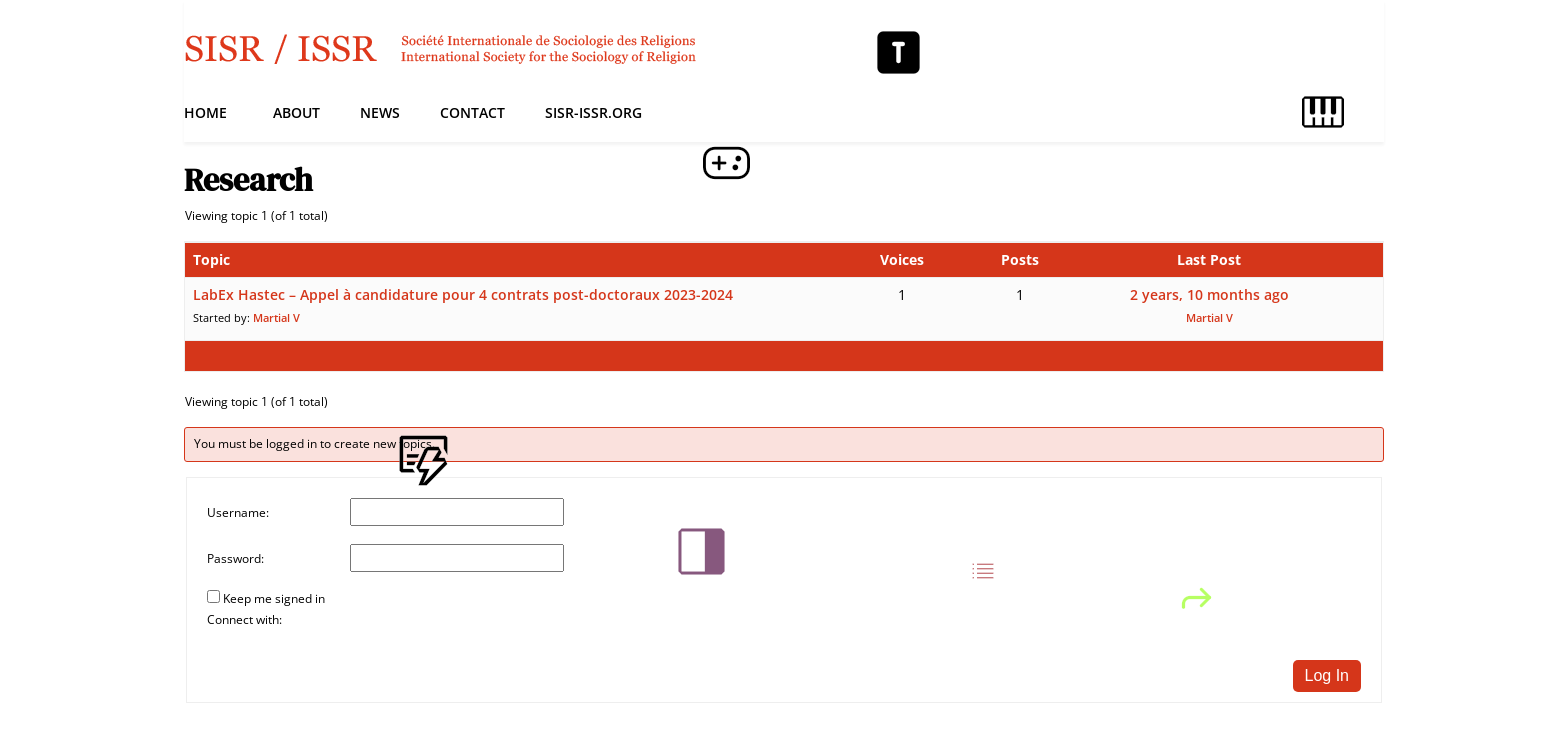 This screenshot has height=733, width=1568. I want to click on open game-related files or projects, so click(726, 161).